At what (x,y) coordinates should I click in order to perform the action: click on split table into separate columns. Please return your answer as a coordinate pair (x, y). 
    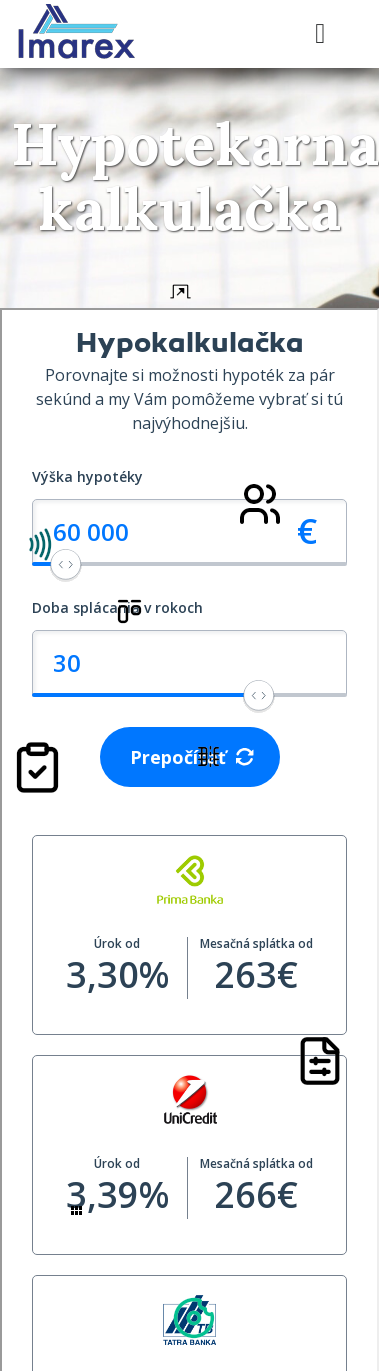
    Looking at the image, I should click on (208, 756).